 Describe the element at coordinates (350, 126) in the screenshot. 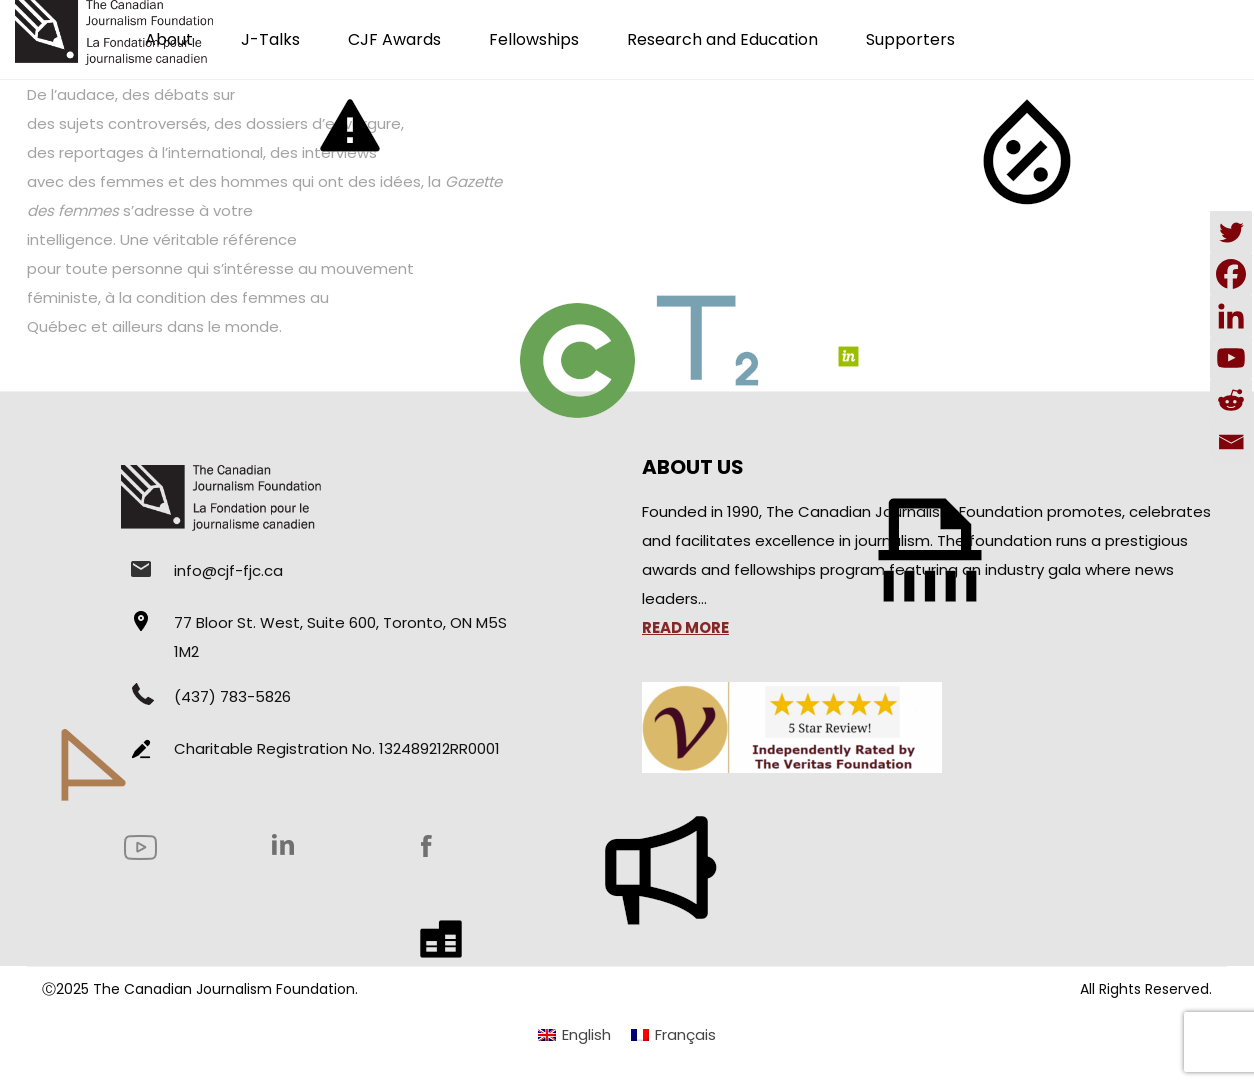

I see `indicates a warning or alert that requires attention` at that location.